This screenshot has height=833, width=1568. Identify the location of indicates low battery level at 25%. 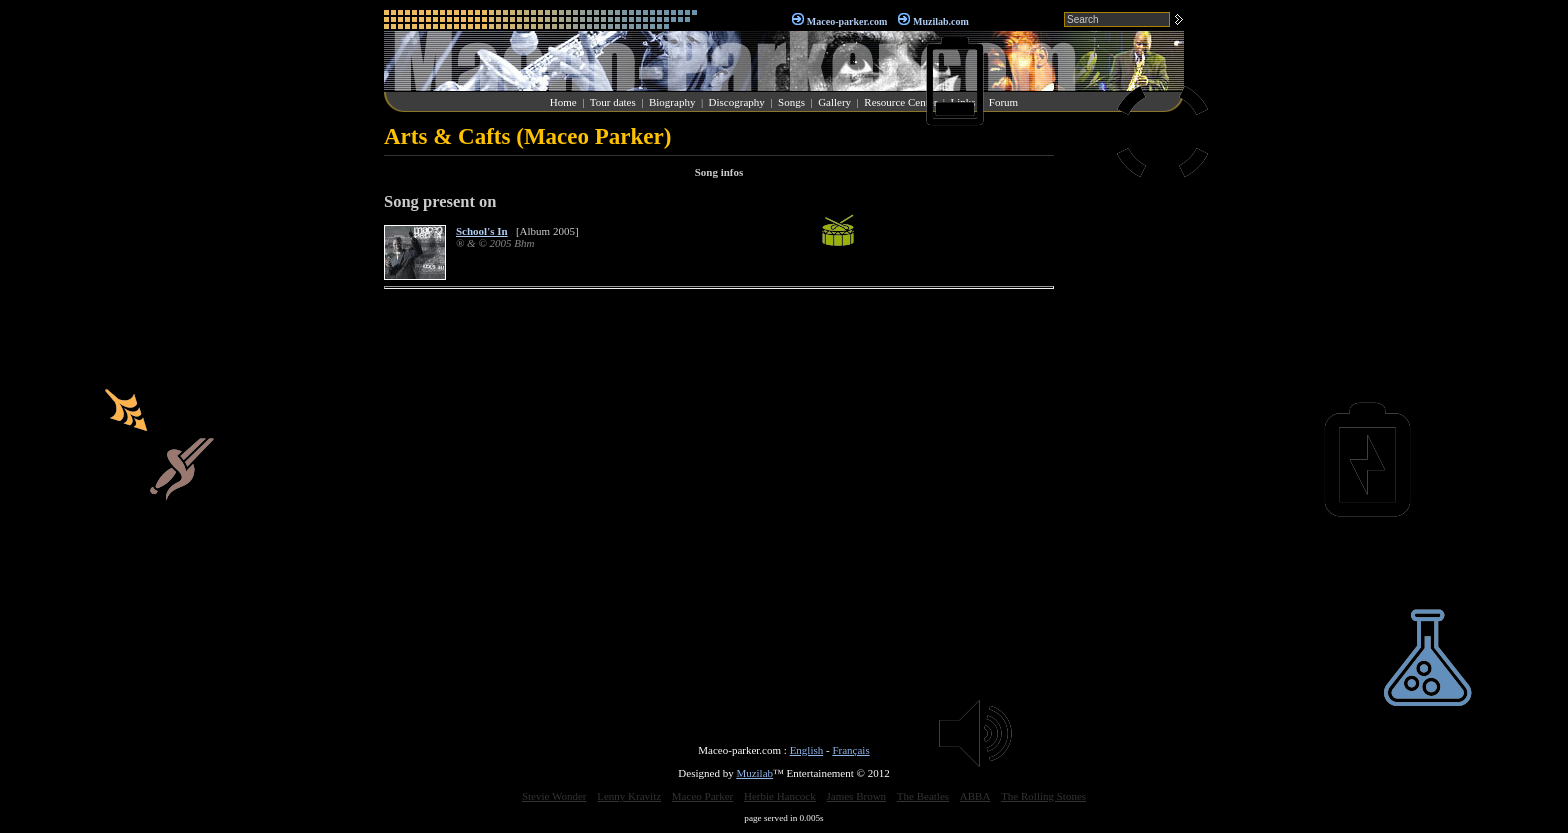
(955, 81).